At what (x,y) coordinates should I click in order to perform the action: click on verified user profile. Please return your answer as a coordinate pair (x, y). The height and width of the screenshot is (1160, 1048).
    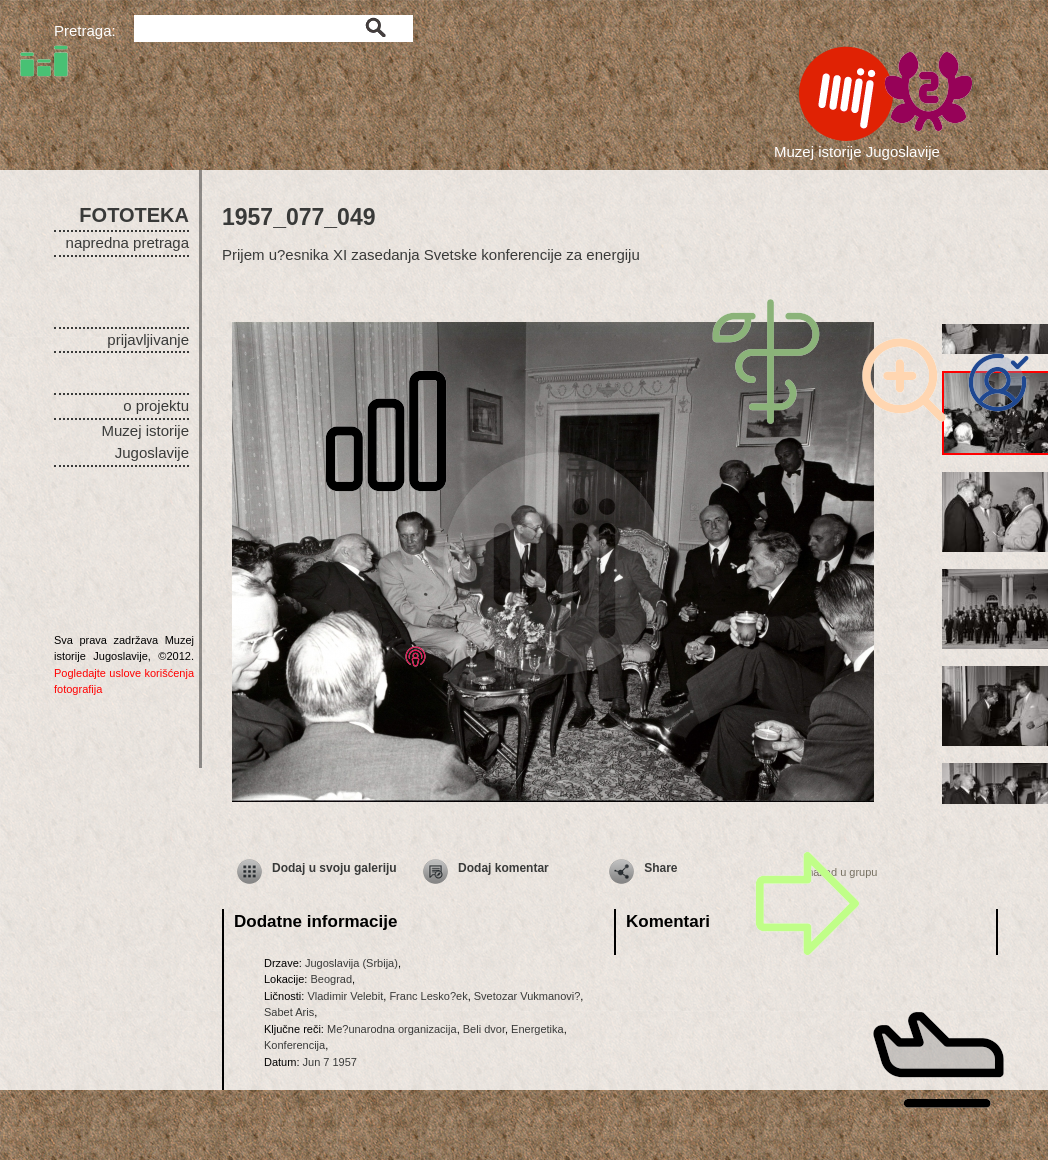
    Looking at the image, I should click on (997, 382).